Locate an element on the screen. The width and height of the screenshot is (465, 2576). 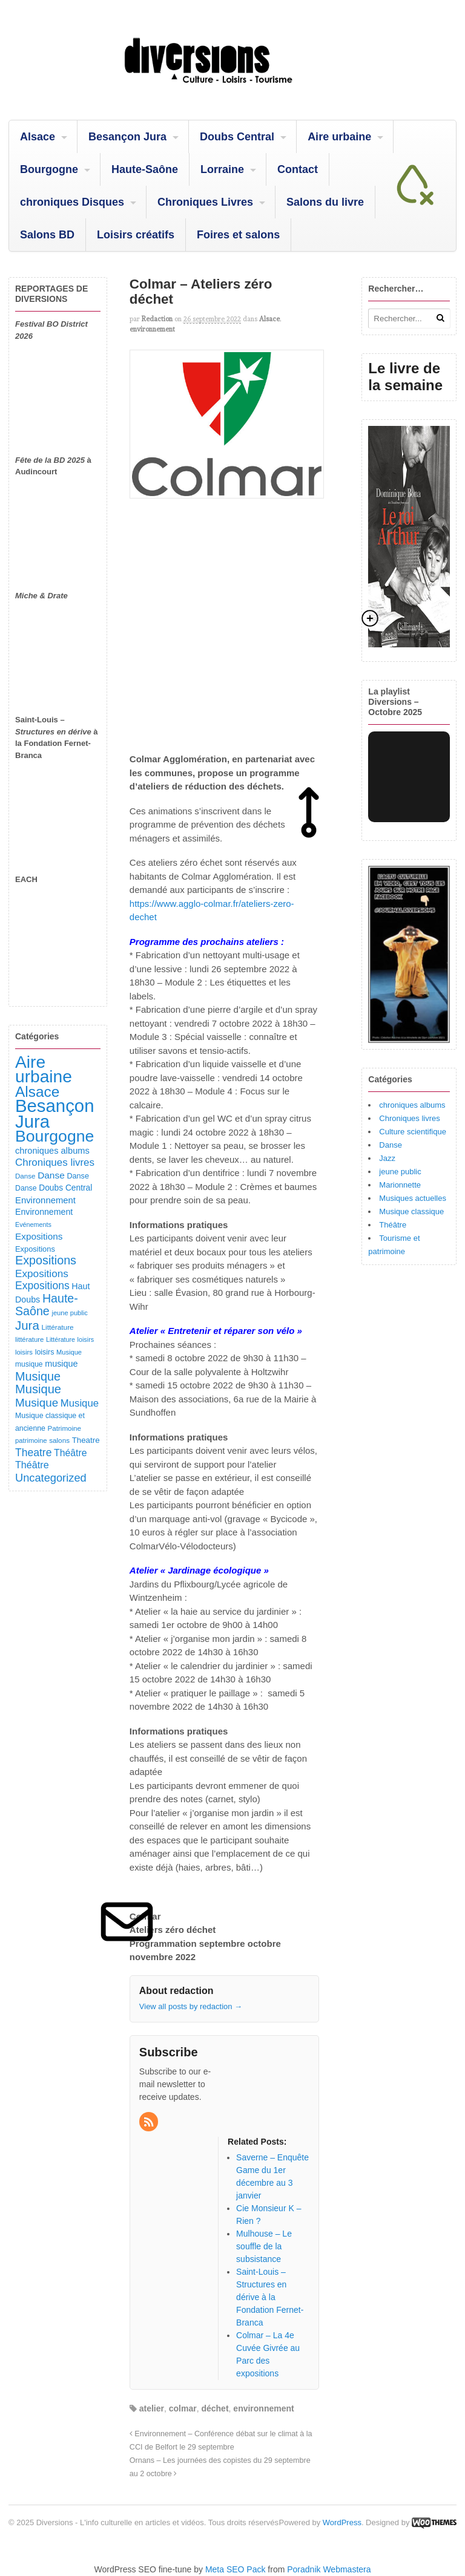
add a new item is located at coordinates (370, 618).